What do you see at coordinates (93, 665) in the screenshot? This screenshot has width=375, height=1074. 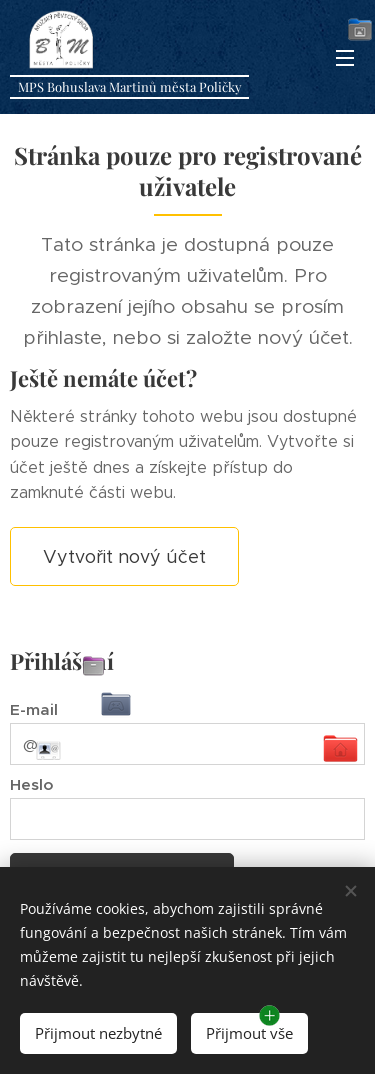 I see `open the file manager` at bounding box center [93, 665].